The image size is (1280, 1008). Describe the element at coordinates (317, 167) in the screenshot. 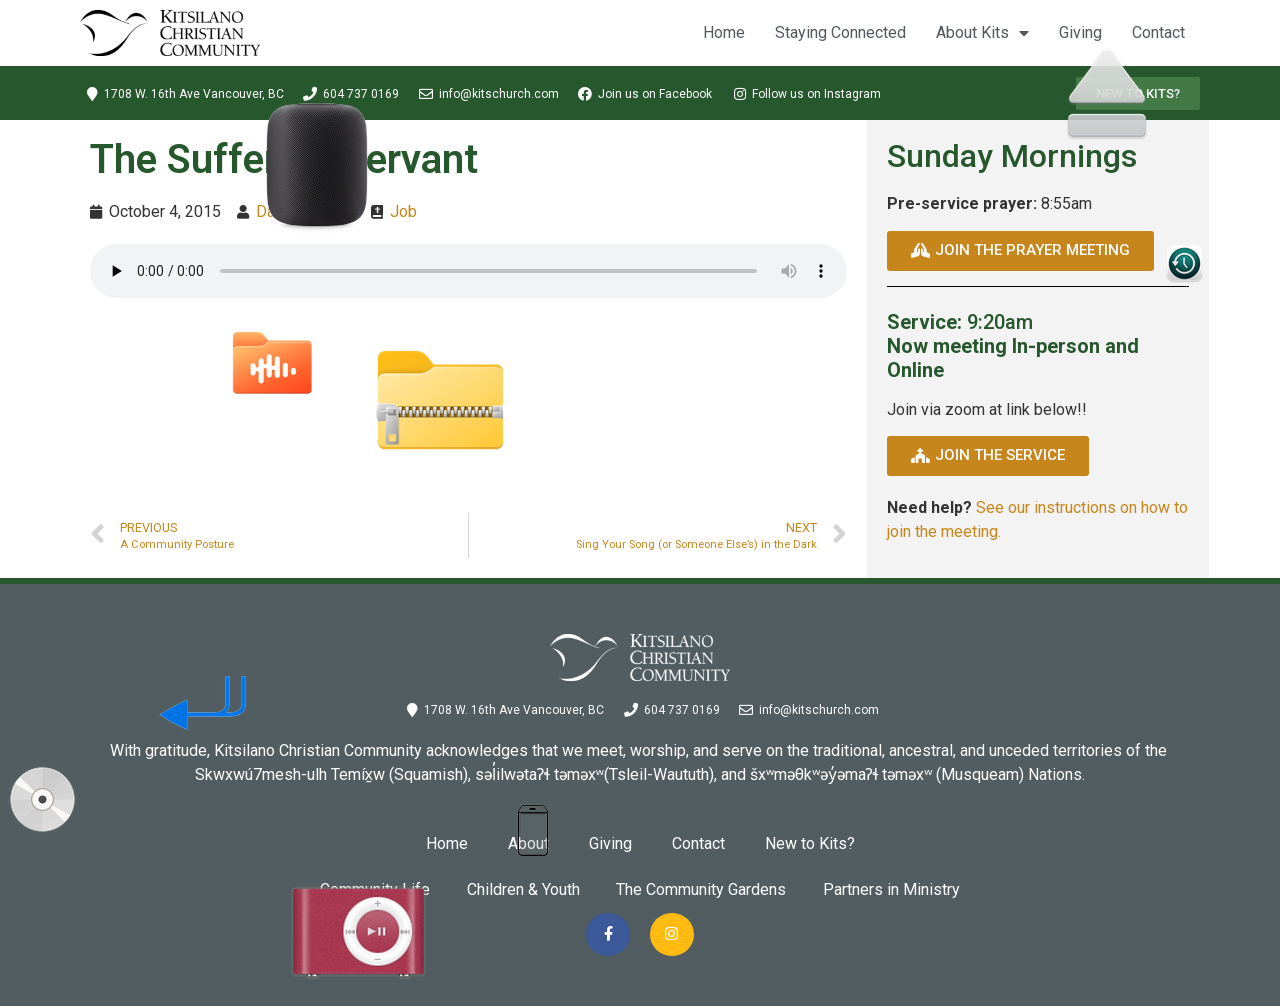

I see `apple homepod smart speaker device` at that location.